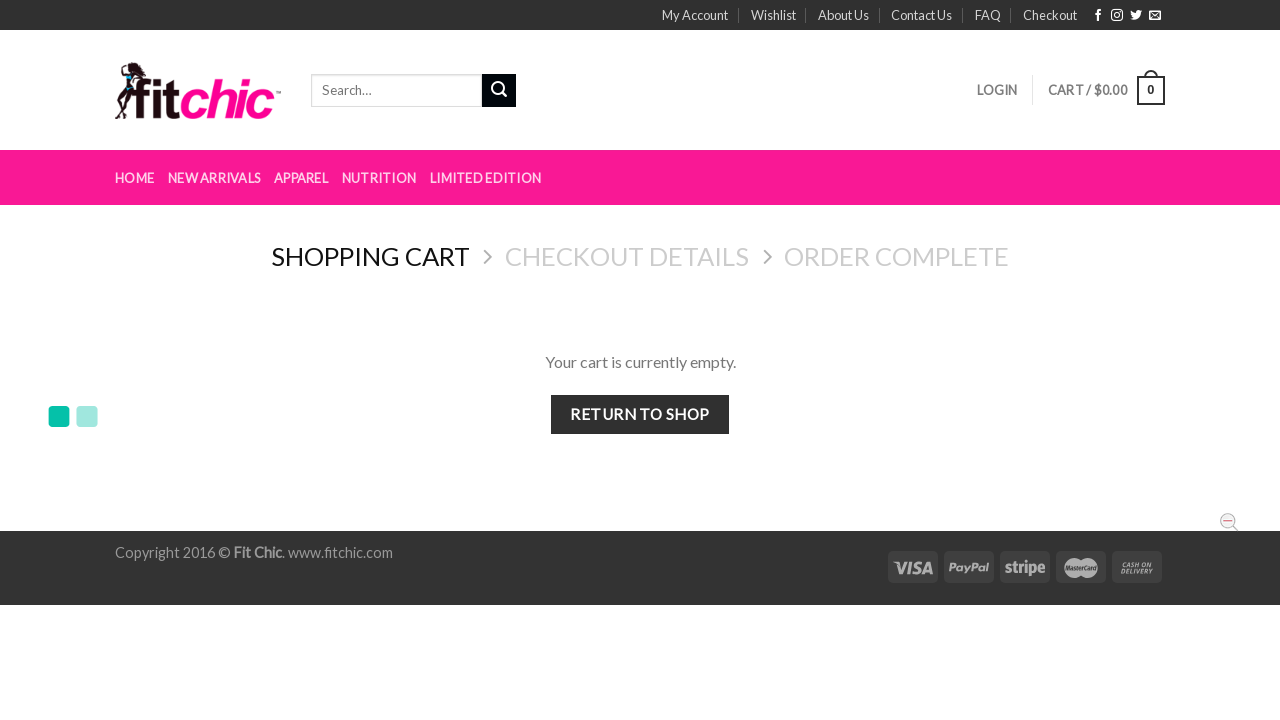  I want to click on view task list or to-do items, so click(73, 420).